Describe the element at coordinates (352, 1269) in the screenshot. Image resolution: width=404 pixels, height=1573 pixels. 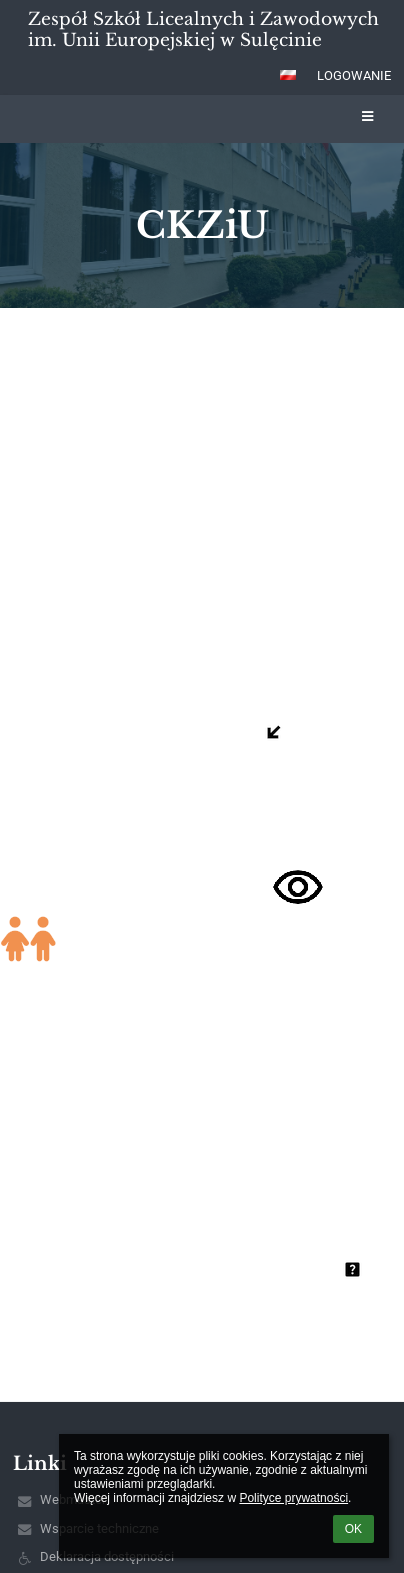
I see `access help center or support resources` at that location.